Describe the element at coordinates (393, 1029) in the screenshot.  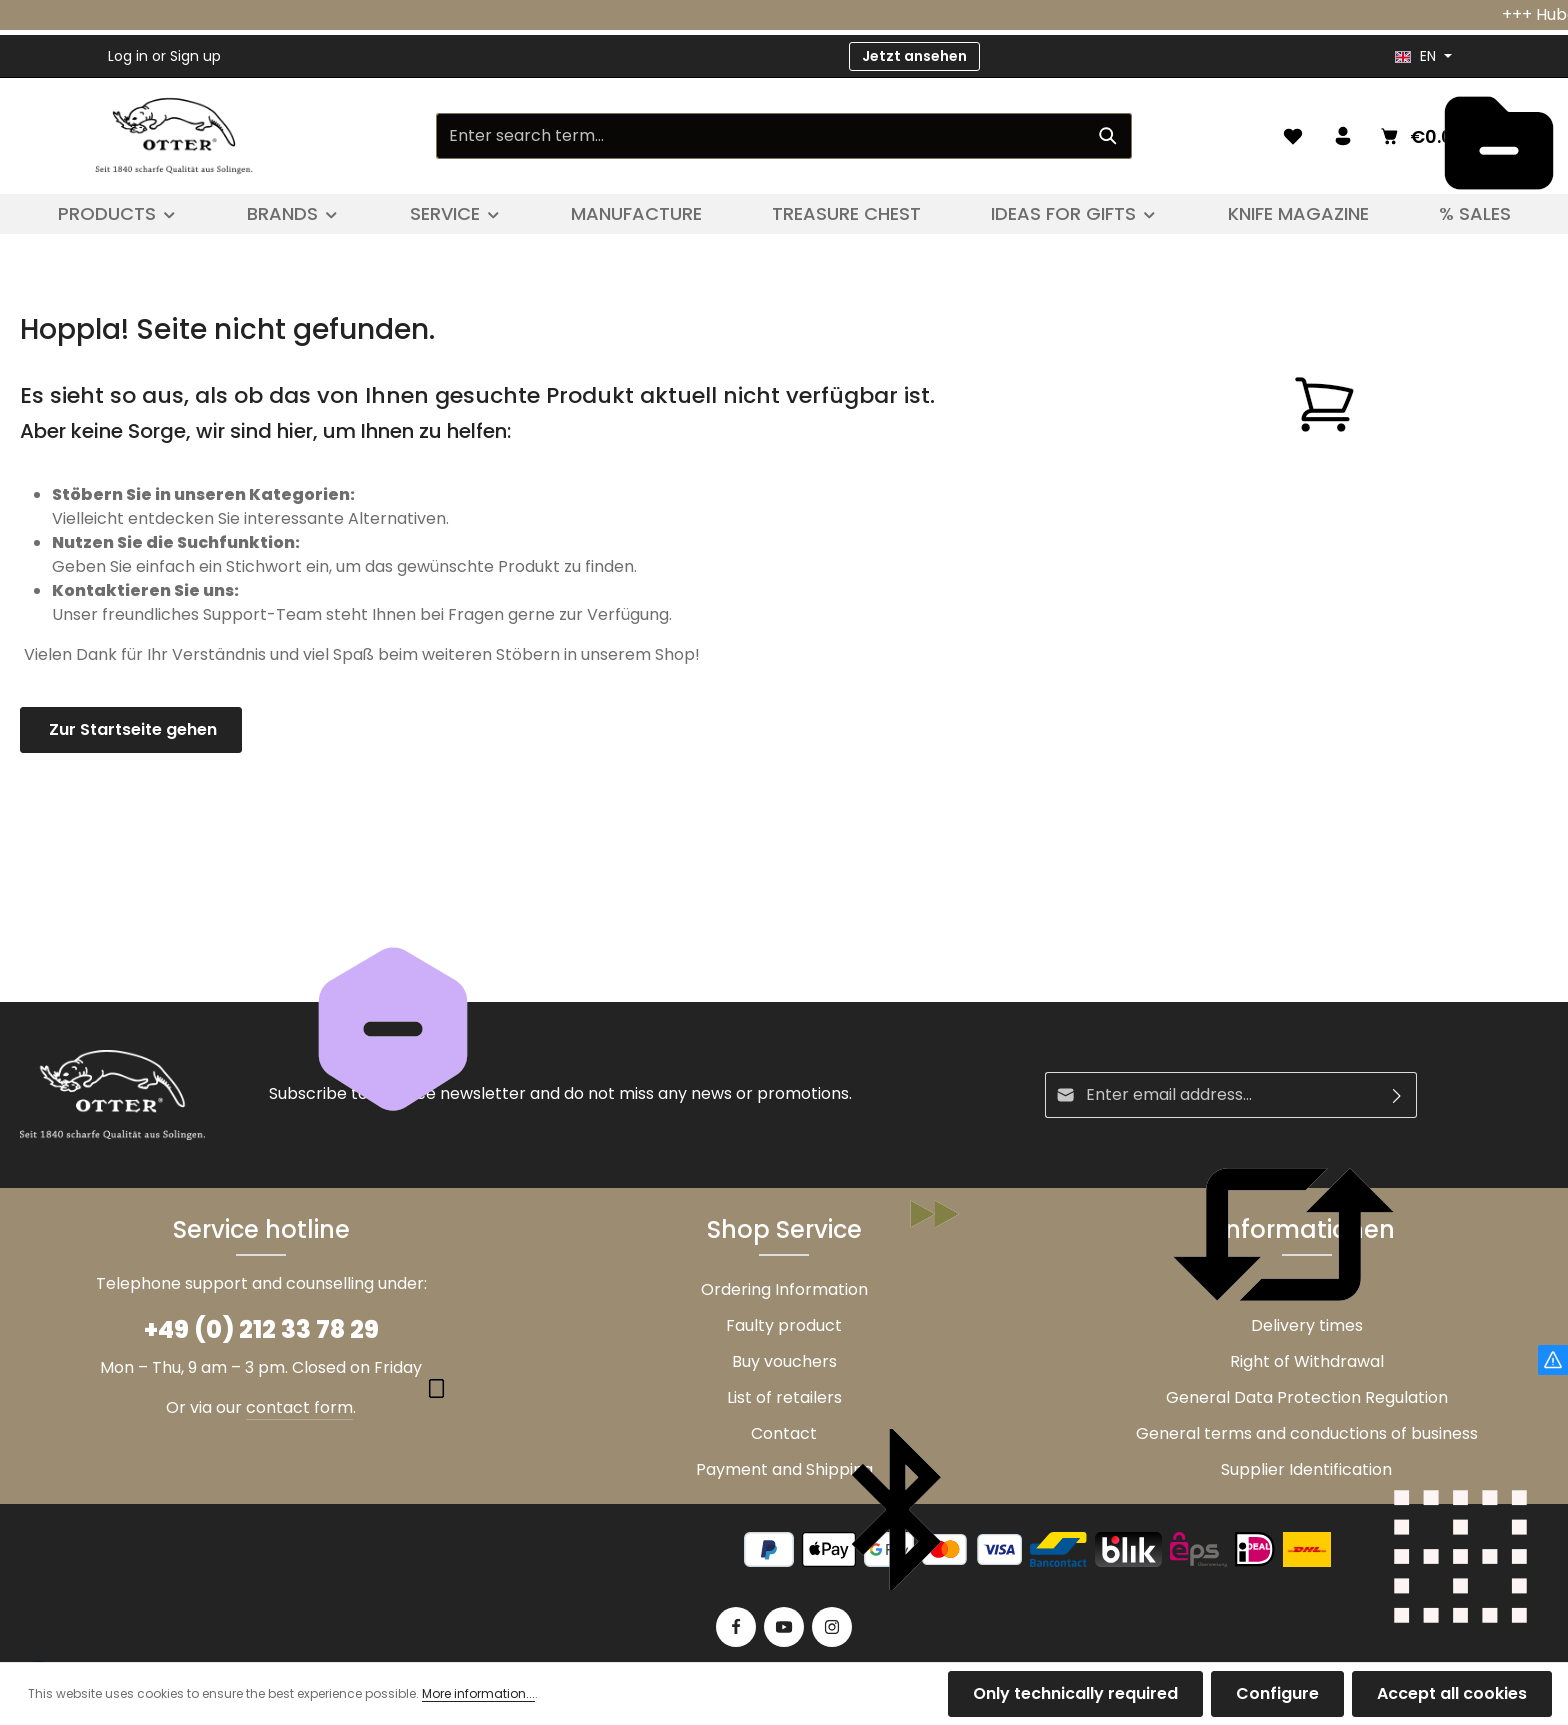
I see `remove item from collection` at that location.